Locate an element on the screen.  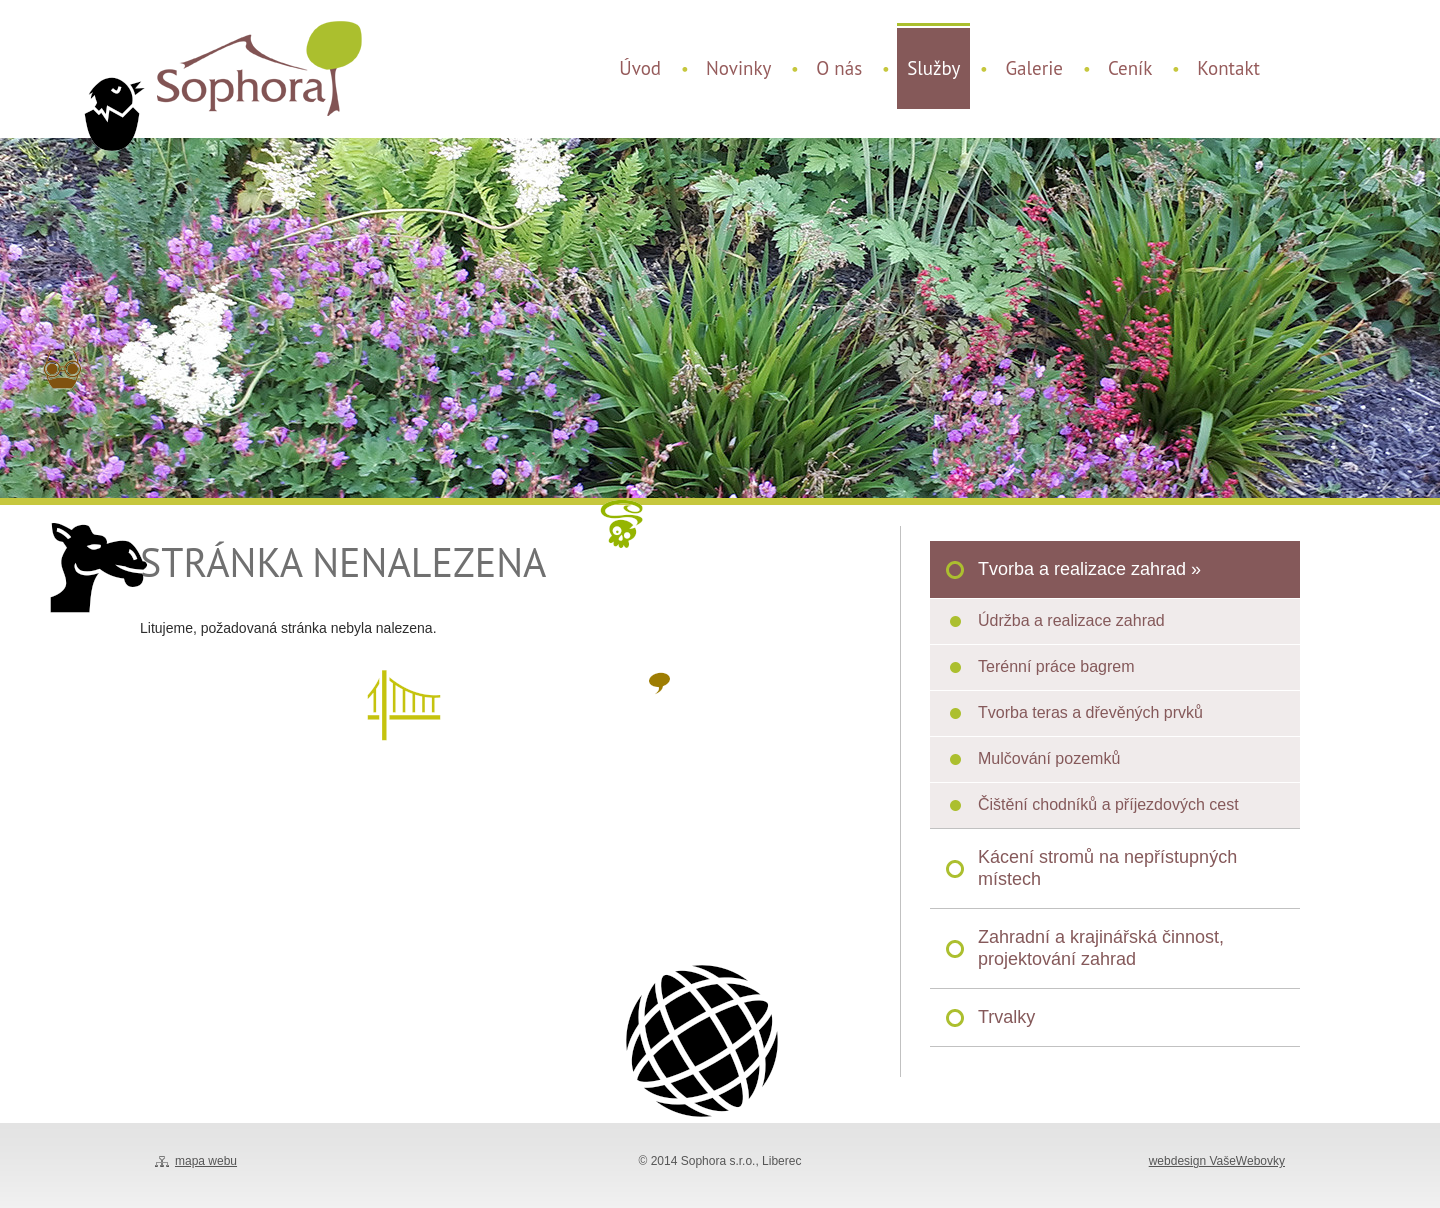
camel-related game content or desert theme is located at coordinates (99, 564).